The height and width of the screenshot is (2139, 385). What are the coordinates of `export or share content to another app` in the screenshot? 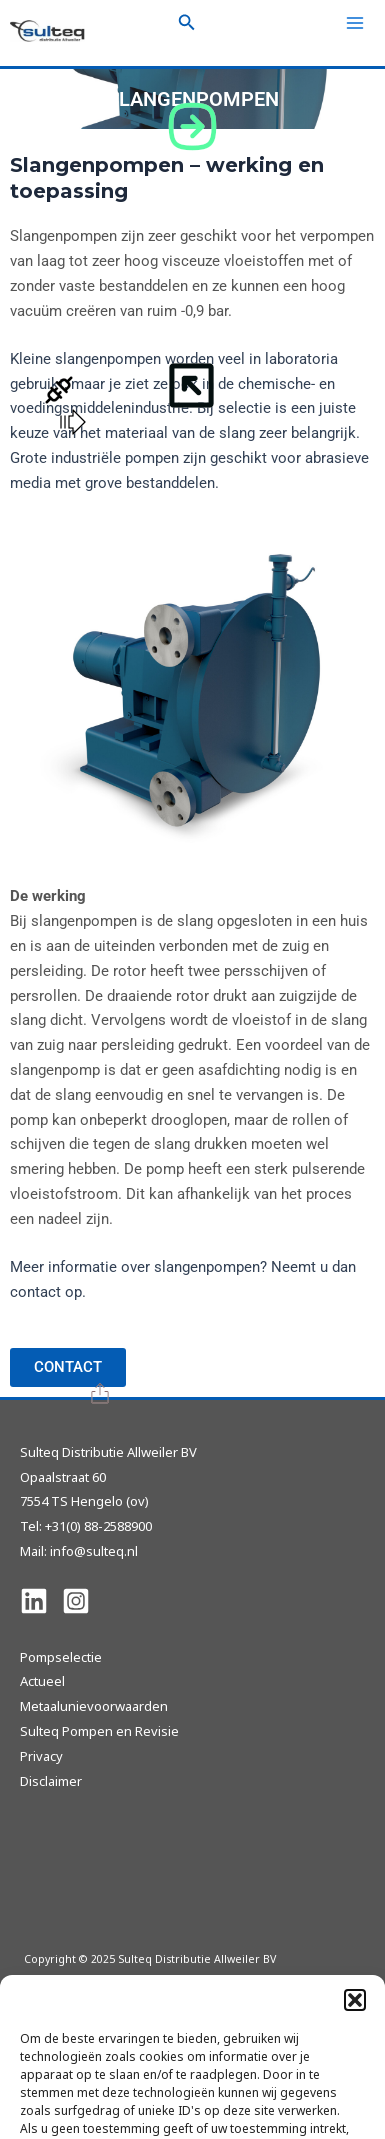 It's located at (100, 1394).